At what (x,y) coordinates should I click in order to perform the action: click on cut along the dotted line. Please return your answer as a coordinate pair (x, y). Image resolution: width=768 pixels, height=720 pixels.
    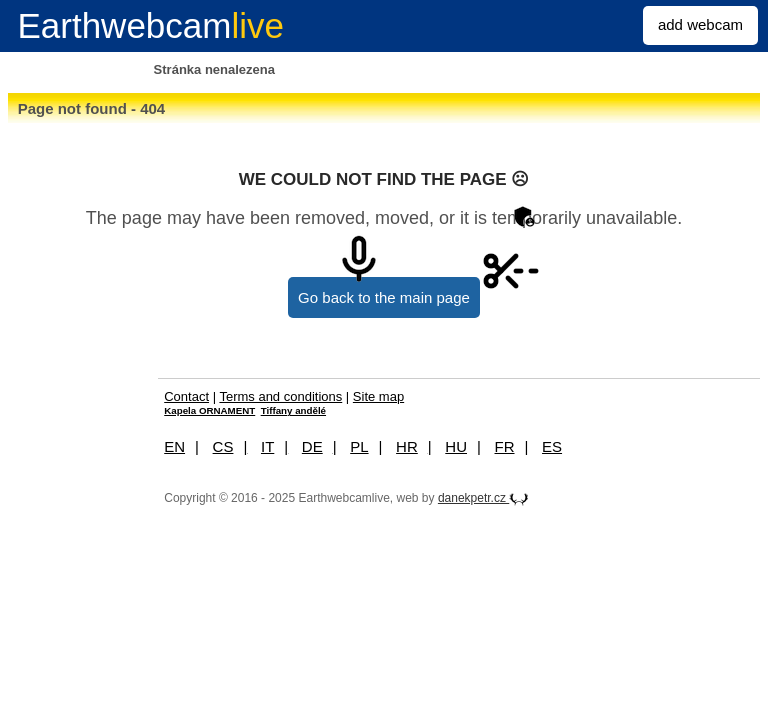
    Looking at the image, I should click on (511, 271).